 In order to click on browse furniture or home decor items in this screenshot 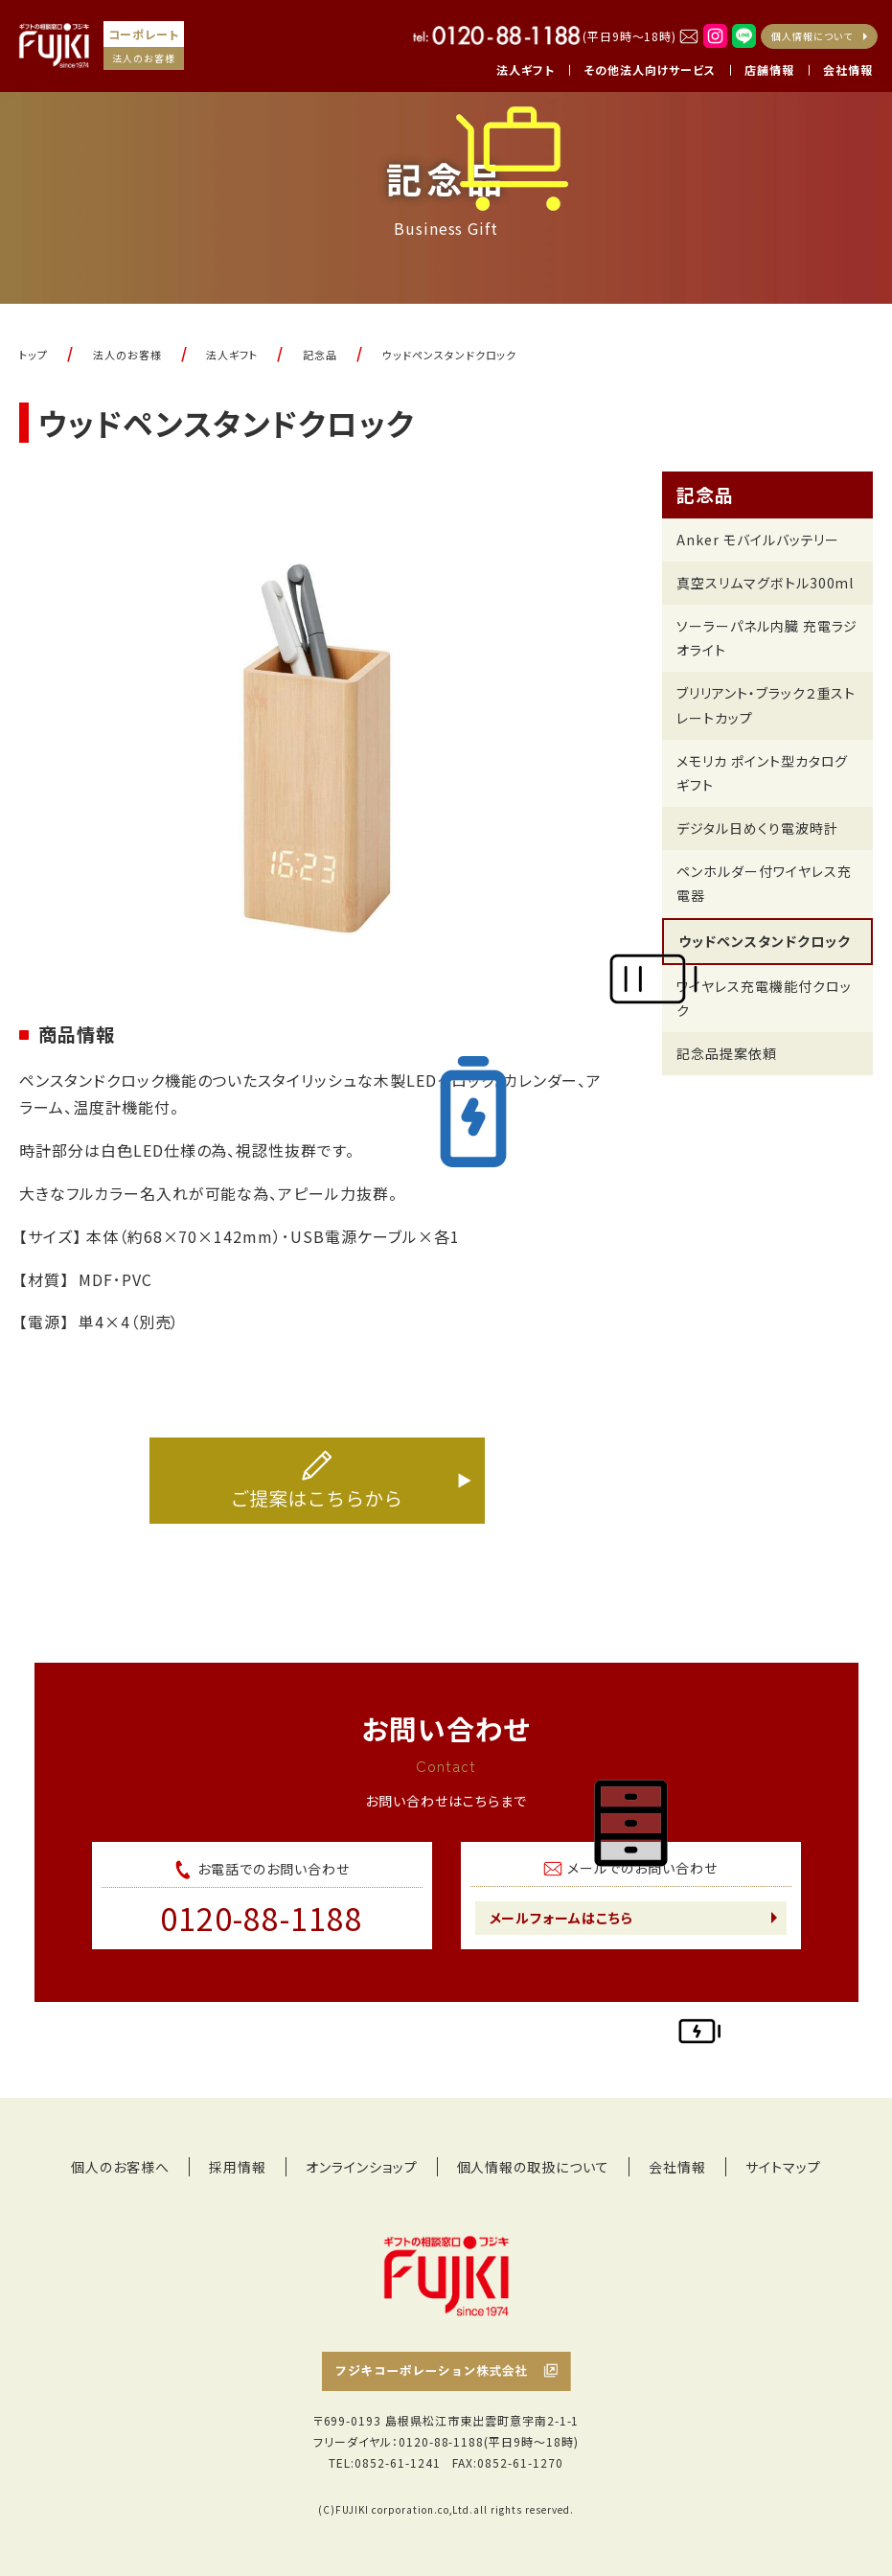, I will do `click(630, 1823)`.